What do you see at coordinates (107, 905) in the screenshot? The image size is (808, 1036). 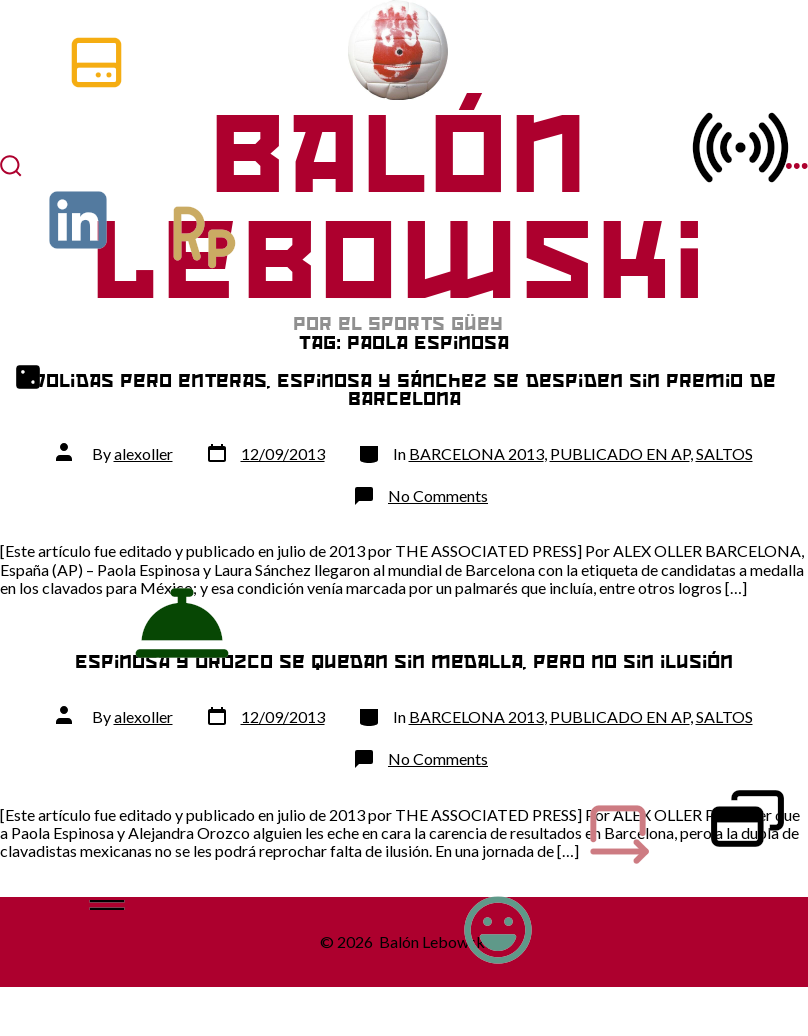 I see `drag to reorder or rearrange items` at bounding box center [107, 905].